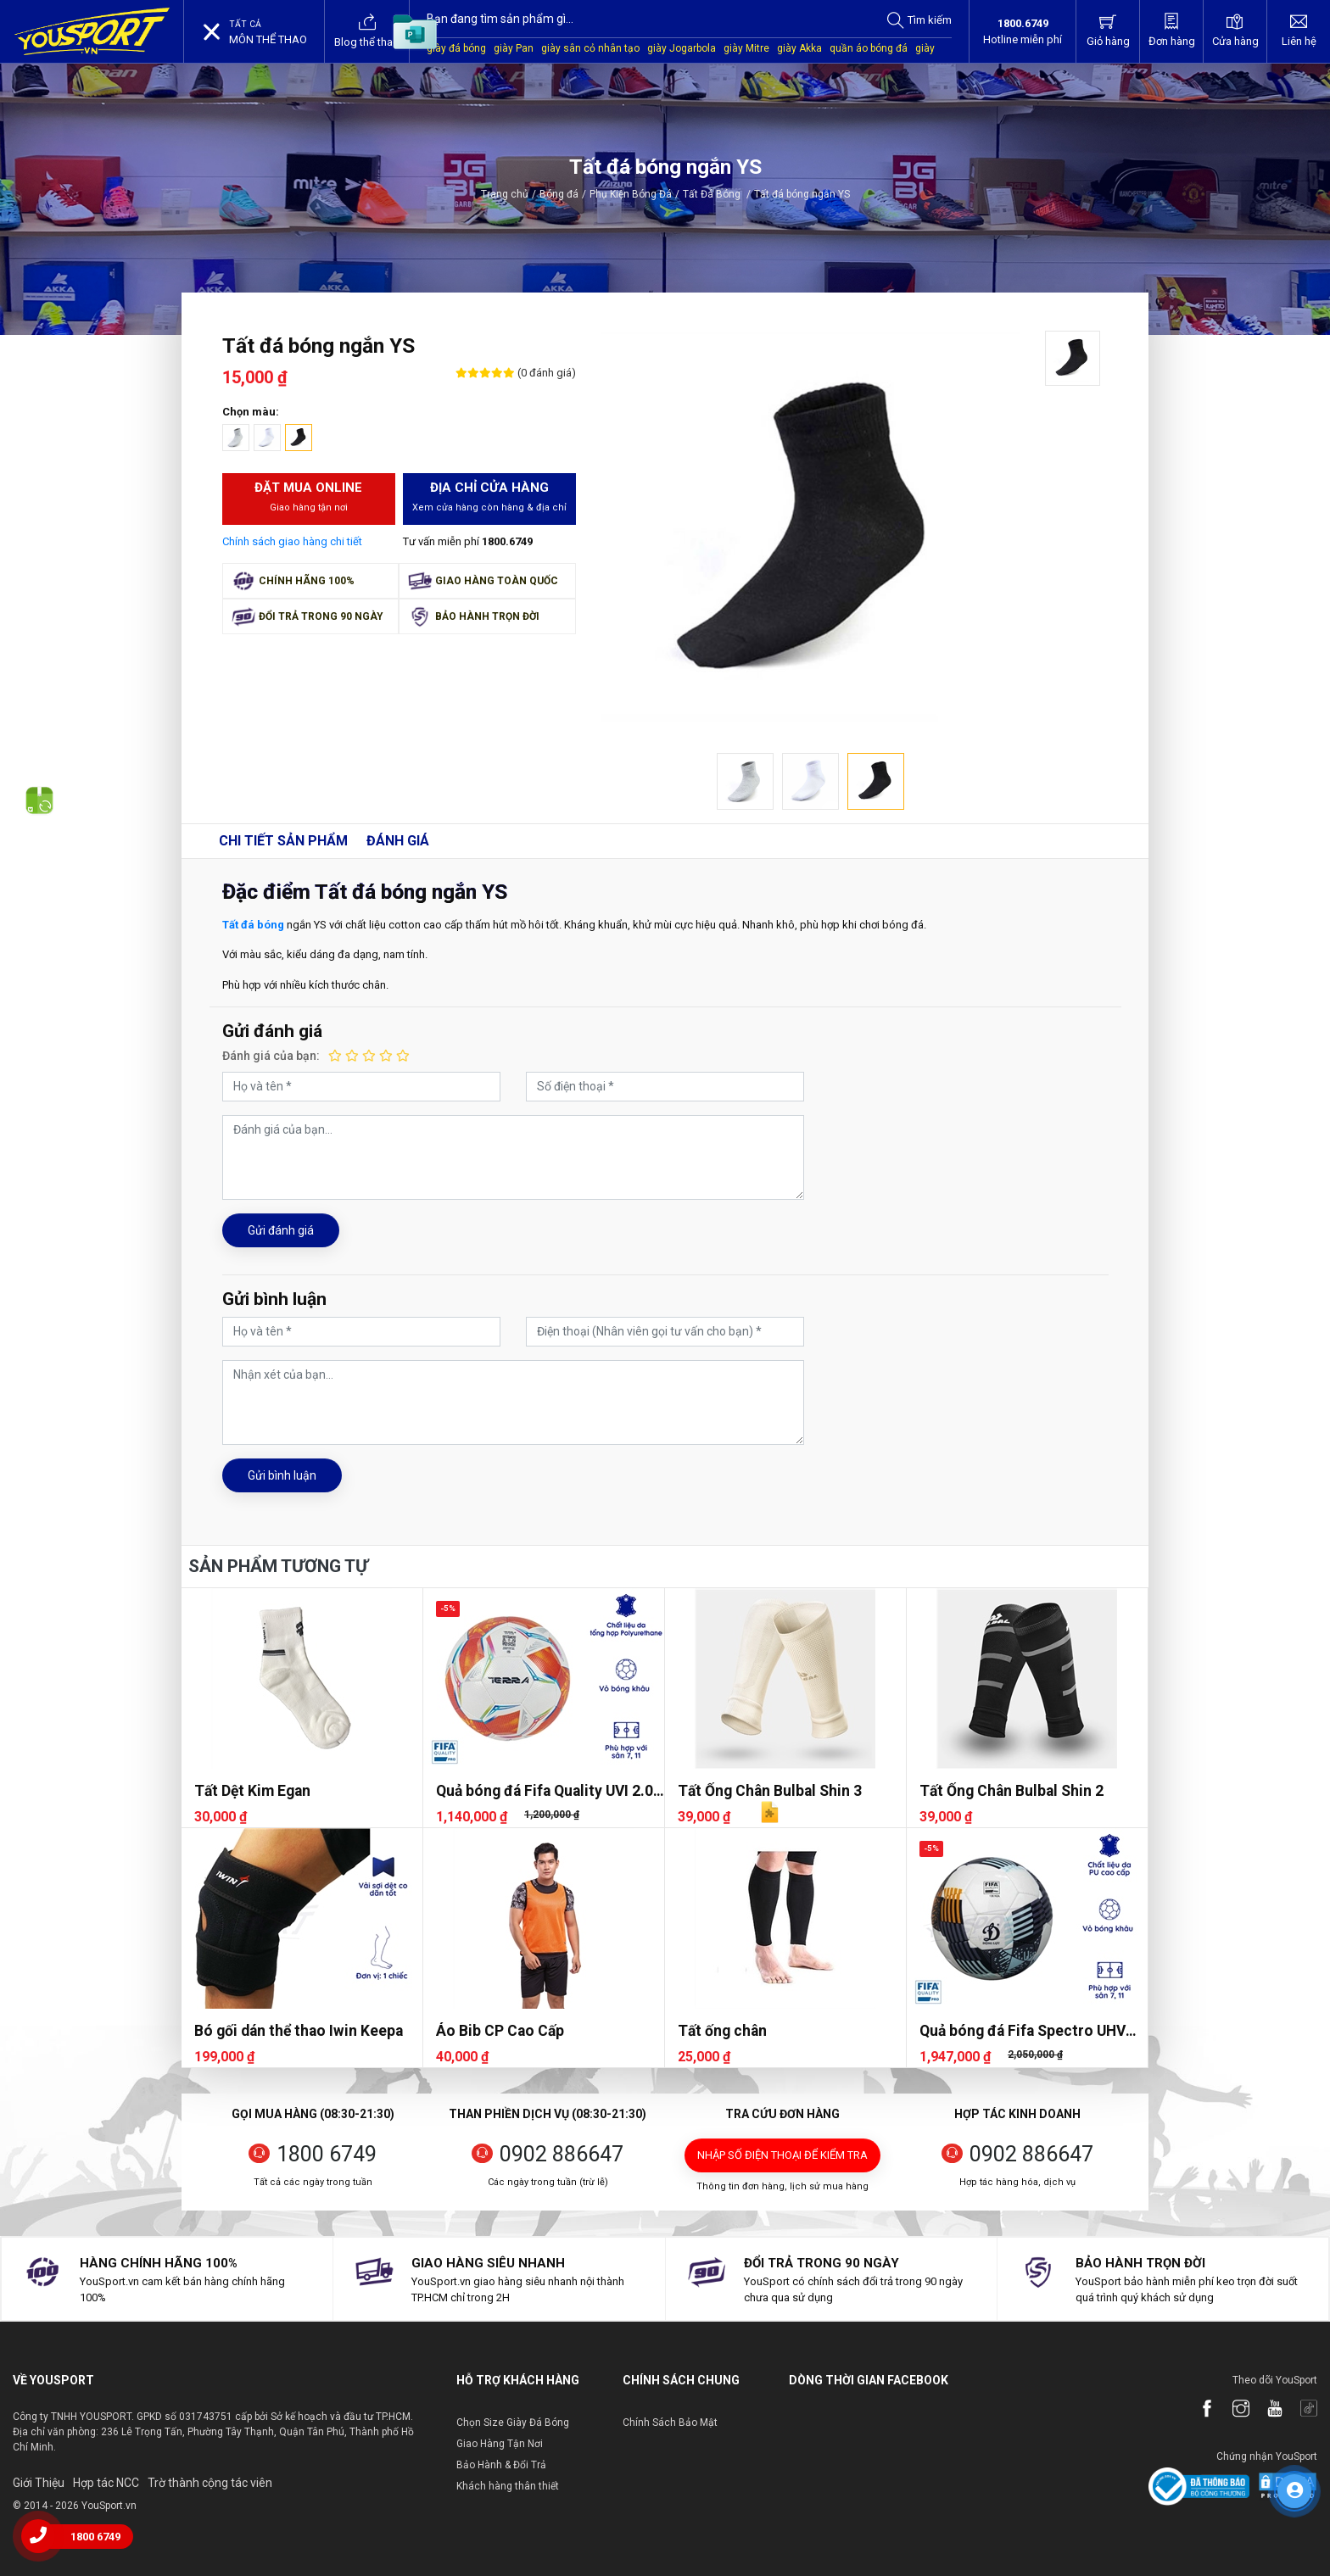 The height and width of the screenshot is (2576, 1330). I want to click on update or refresh system packages, so click(39, 800).